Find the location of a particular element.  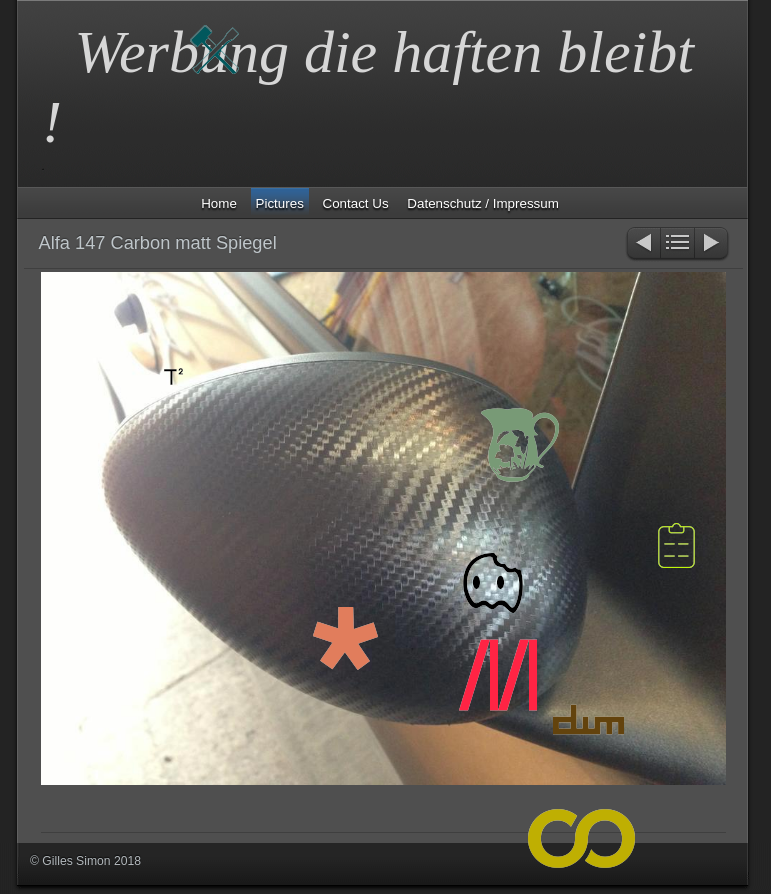

react hook form library logo is located at coordinates (676, 545).